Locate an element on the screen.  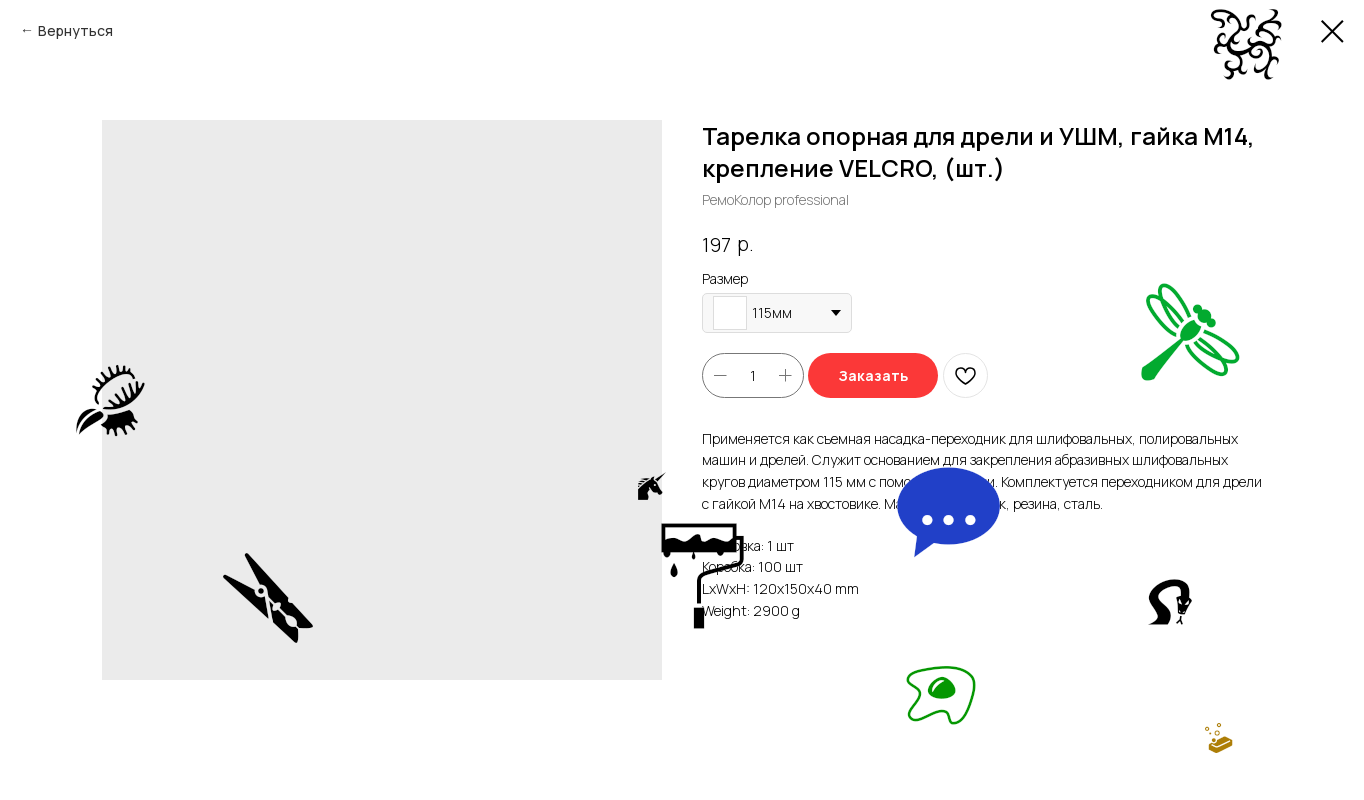
indicates cleaning or sanitization feature is located at coordinates (1219, 738).